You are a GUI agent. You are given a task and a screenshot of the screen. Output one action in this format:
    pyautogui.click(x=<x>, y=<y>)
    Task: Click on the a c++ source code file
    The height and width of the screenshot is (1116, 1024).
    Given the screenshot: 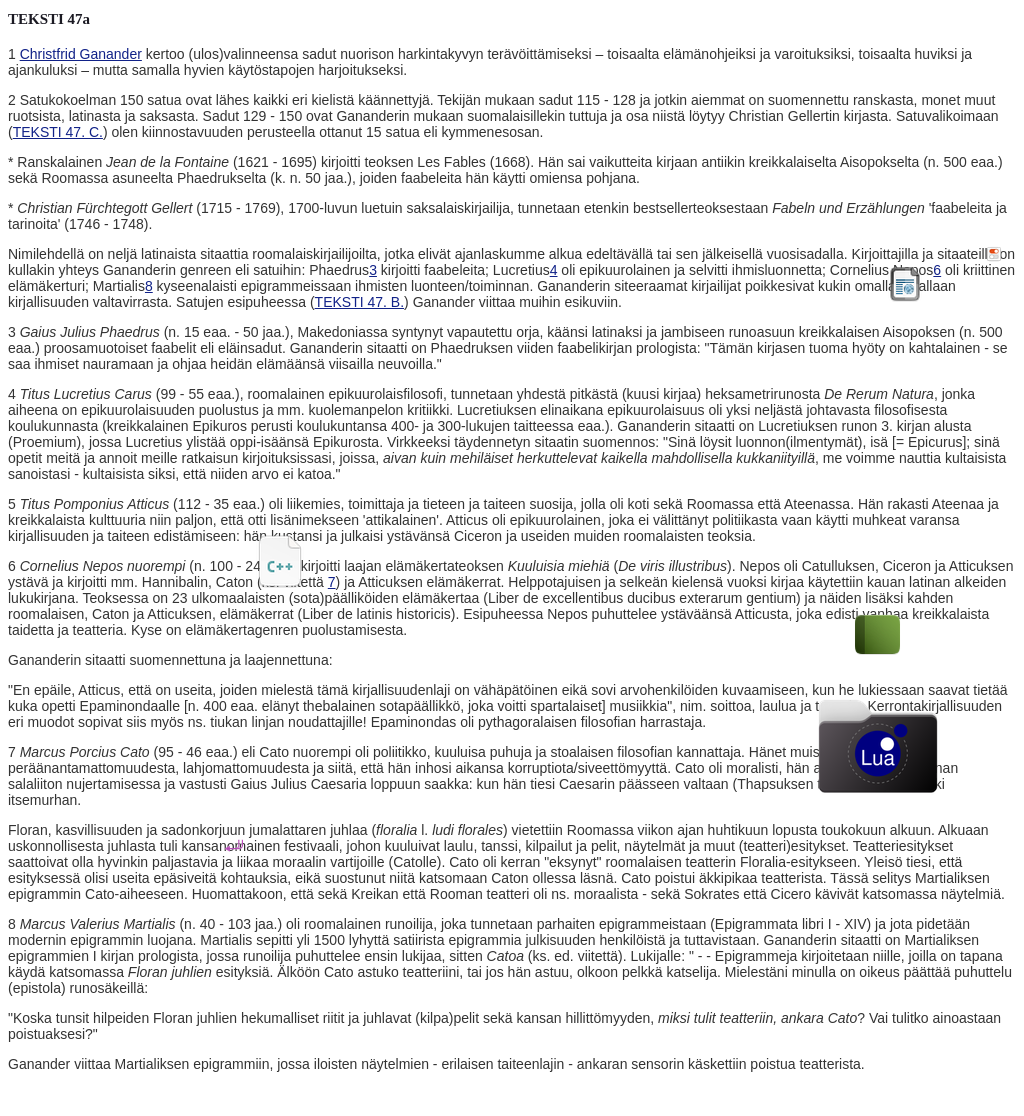 What is the action you would take?
    pyautogui.click(x=280, y=561)
    